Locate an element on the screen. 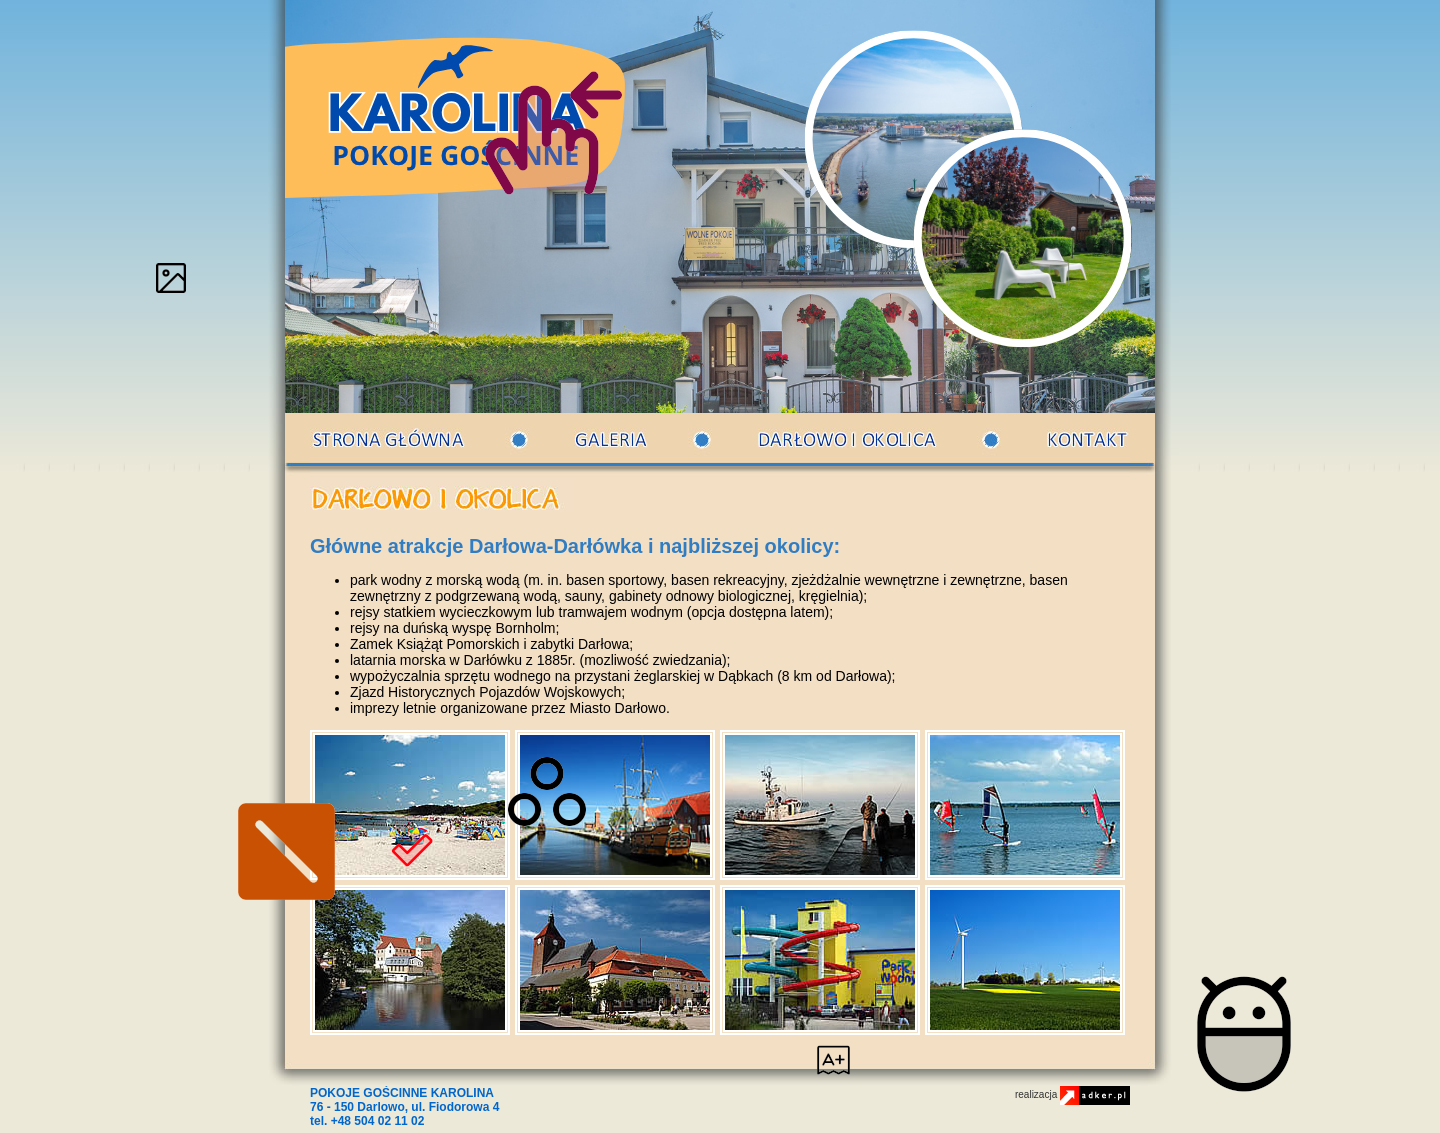 This screenshot has height=1133, width=1440. group or cluster related items is located at coordinates (547, 793).